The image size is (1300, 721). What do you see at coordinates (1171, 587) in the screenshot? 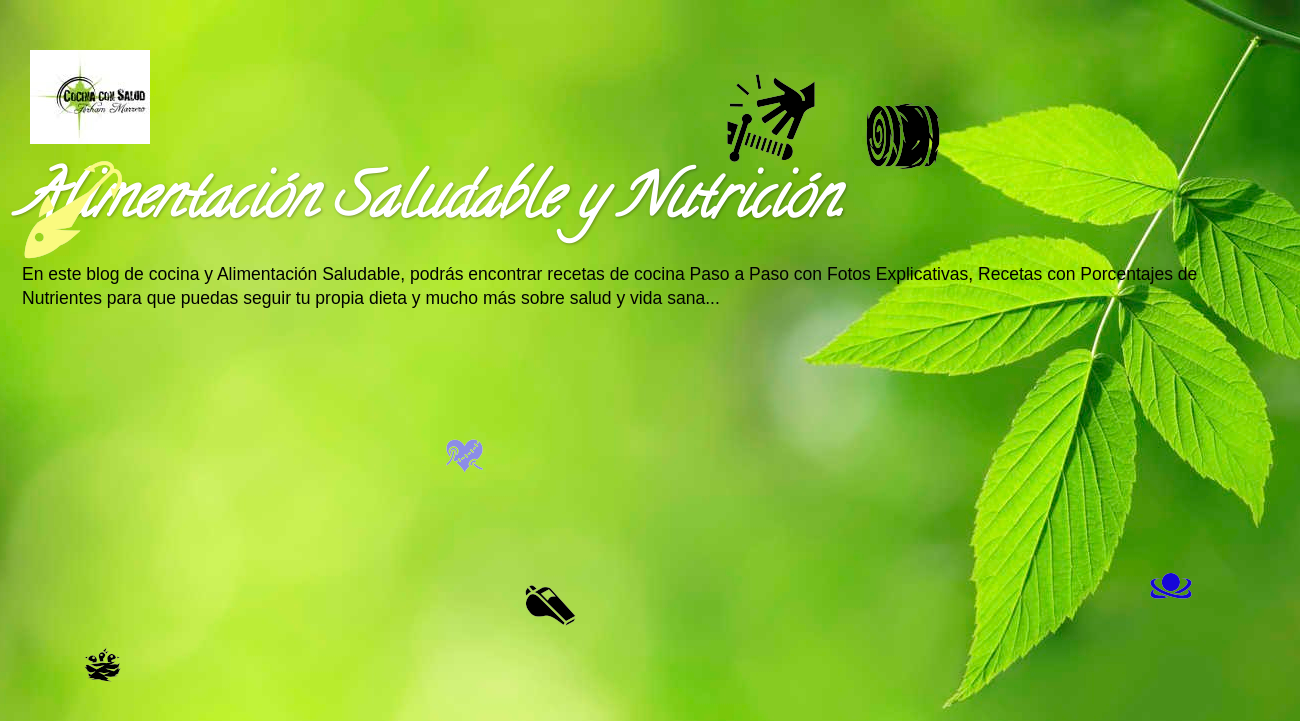
I see `represents a planet or celestial body in a space game` at bounding box center [1171, 587].